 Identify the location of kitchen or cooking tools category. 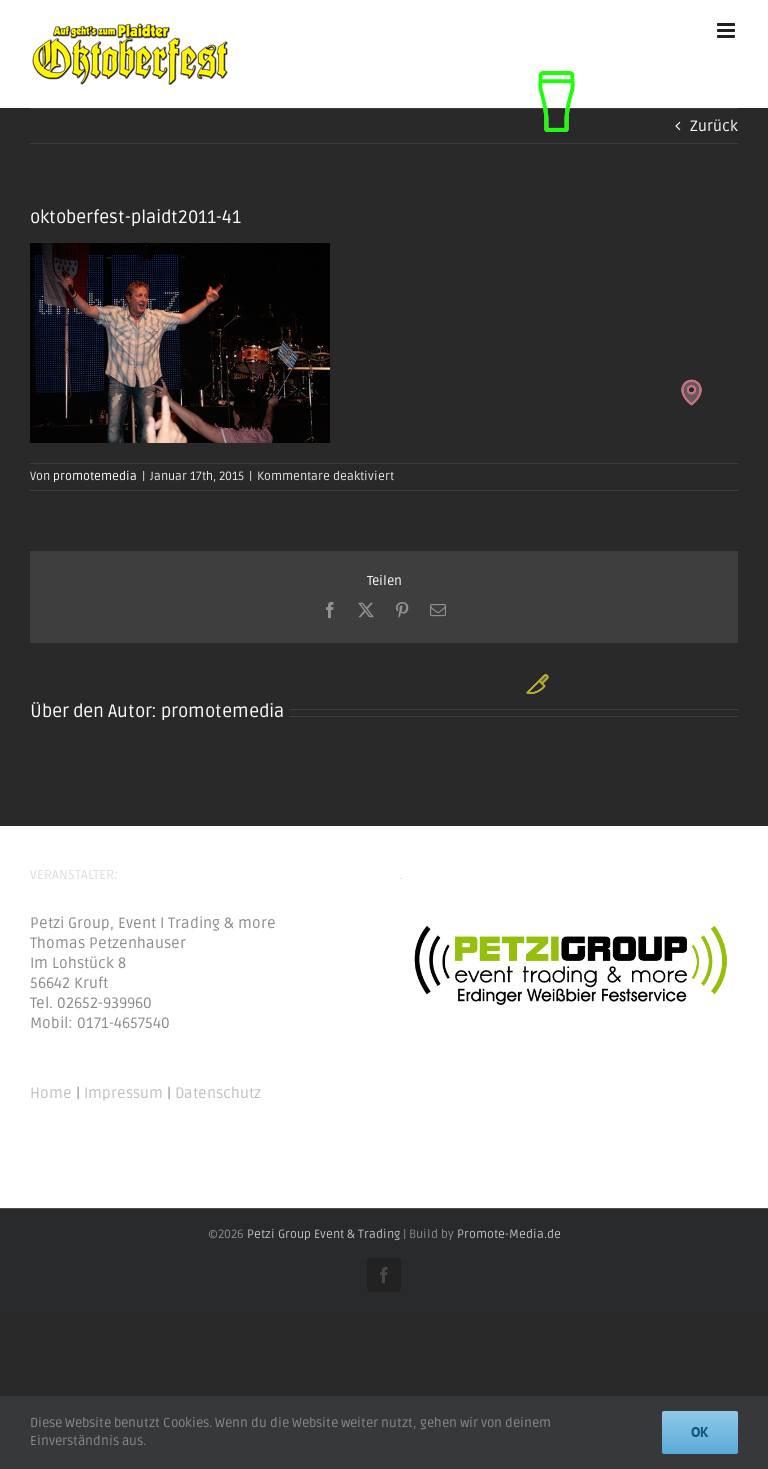
(537, 684).